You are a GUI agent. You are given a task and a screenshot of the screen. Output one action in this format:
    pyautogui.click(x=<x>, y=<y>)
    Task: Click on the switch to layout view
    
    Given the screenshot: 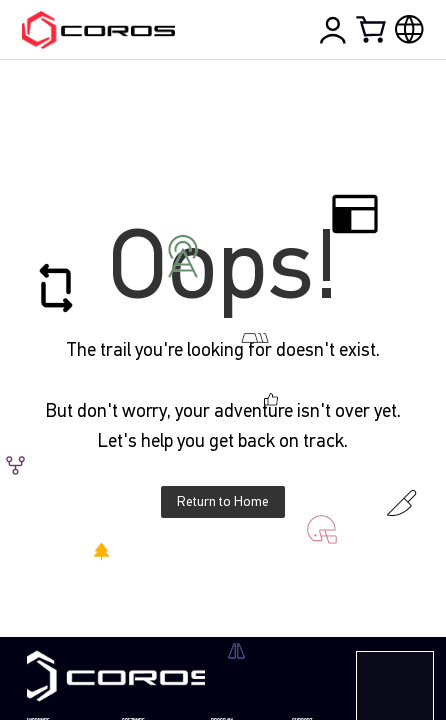 What is the action you would take?
    pyautogui.click(x=355, y=214)
    